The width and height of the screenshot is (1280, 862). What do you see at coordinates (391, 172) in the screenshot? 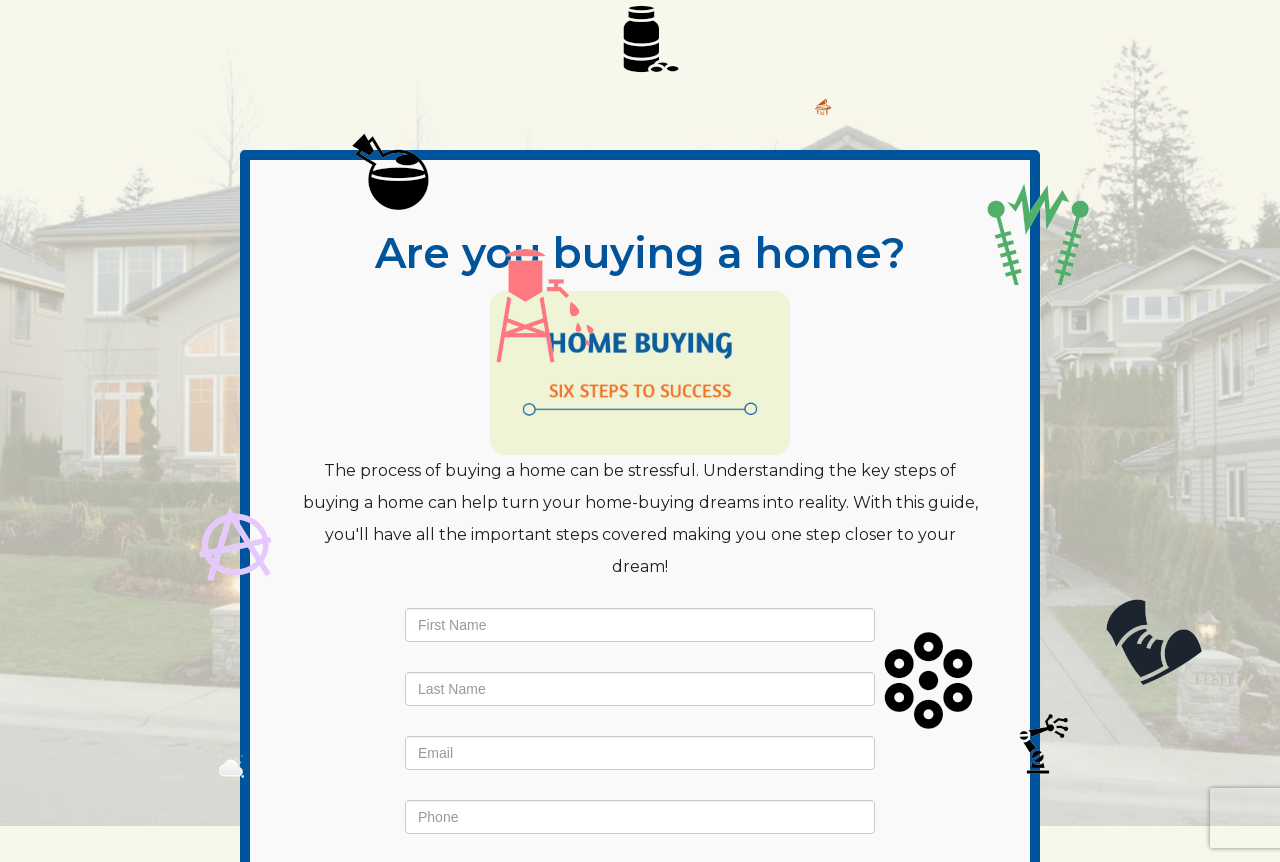
I see `use a potion or consumable item` at bounding box center [391, 172].